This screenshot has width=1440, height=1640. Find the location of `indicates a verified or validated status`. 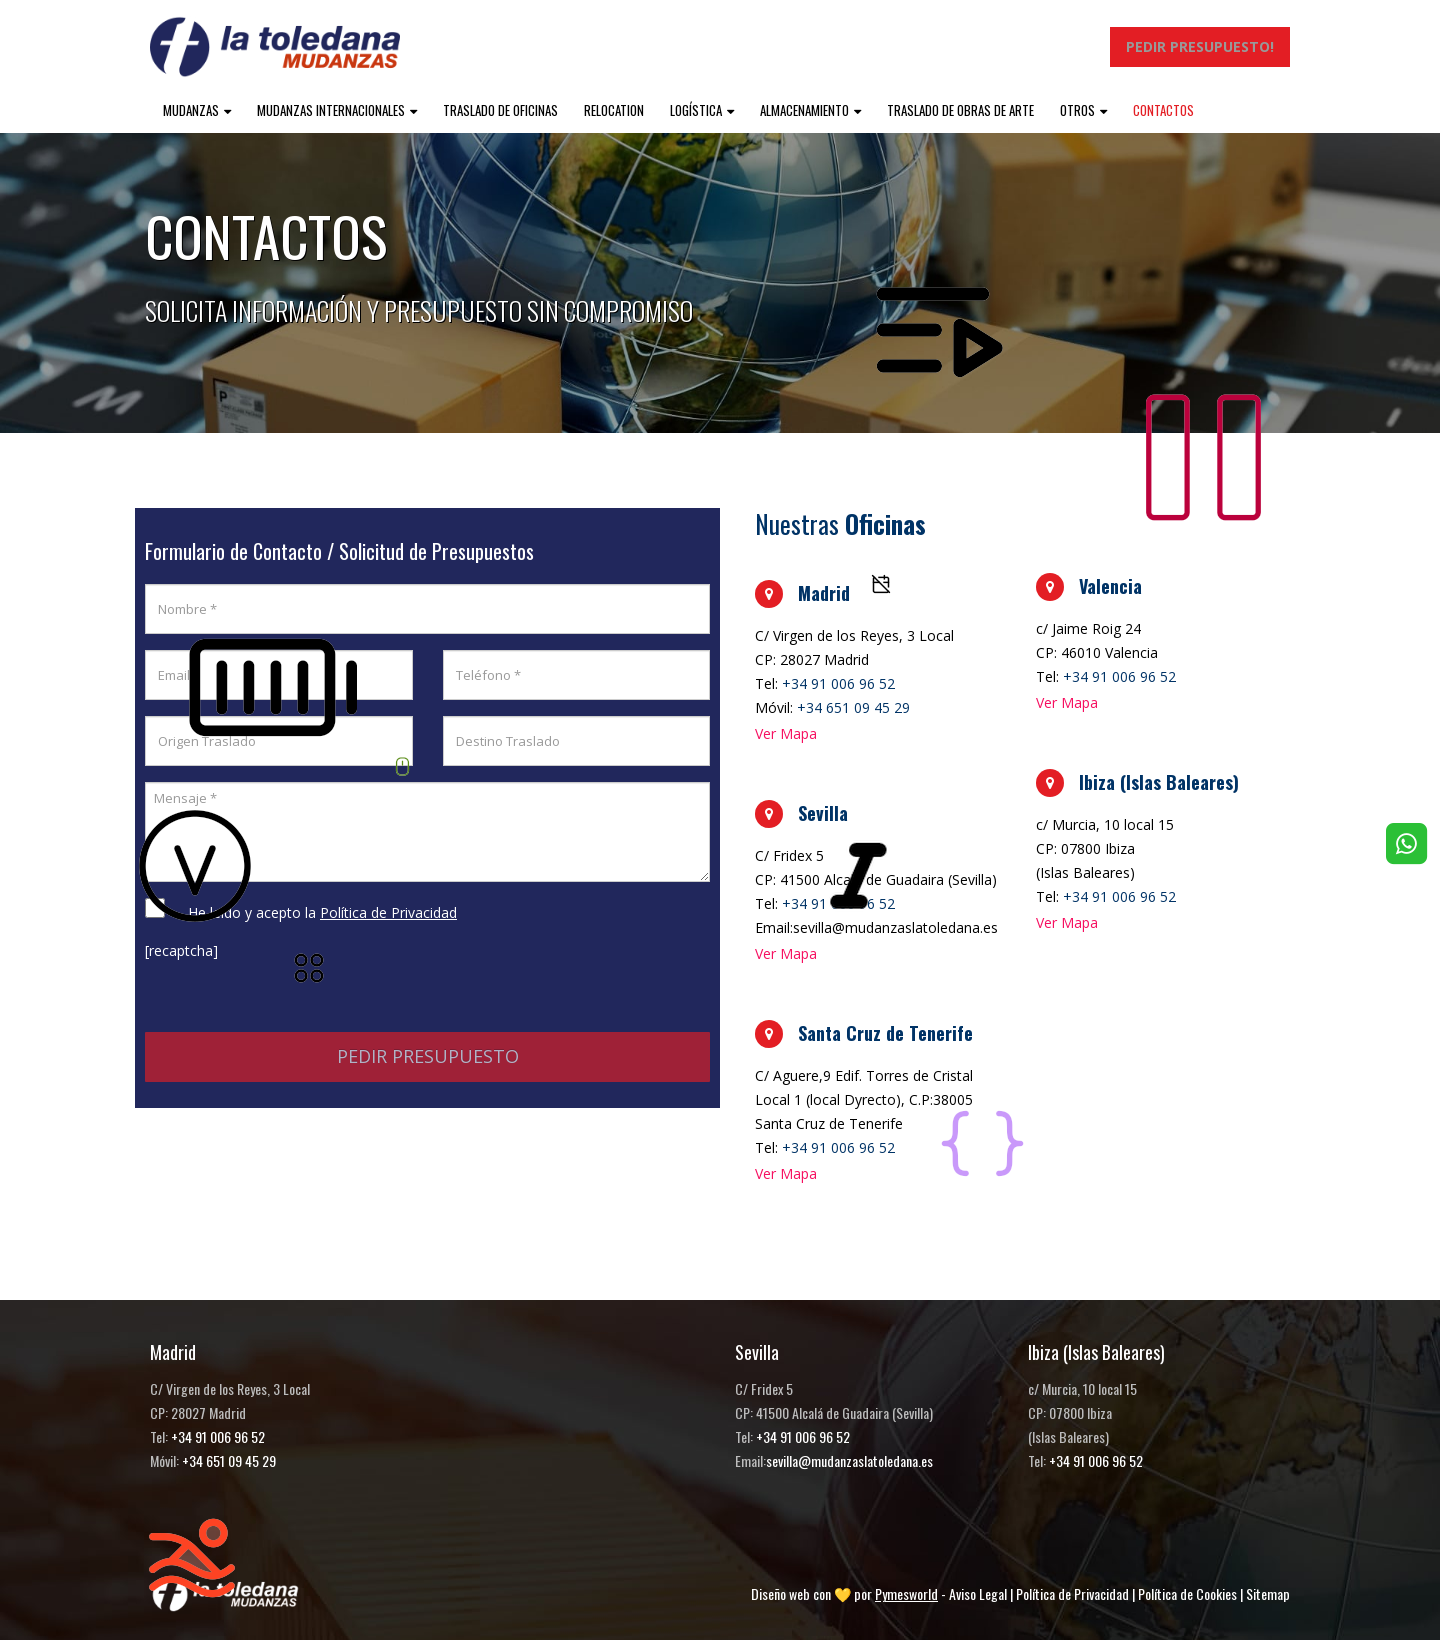

indicates a verified or validated status is located at coordinates (195, 866).